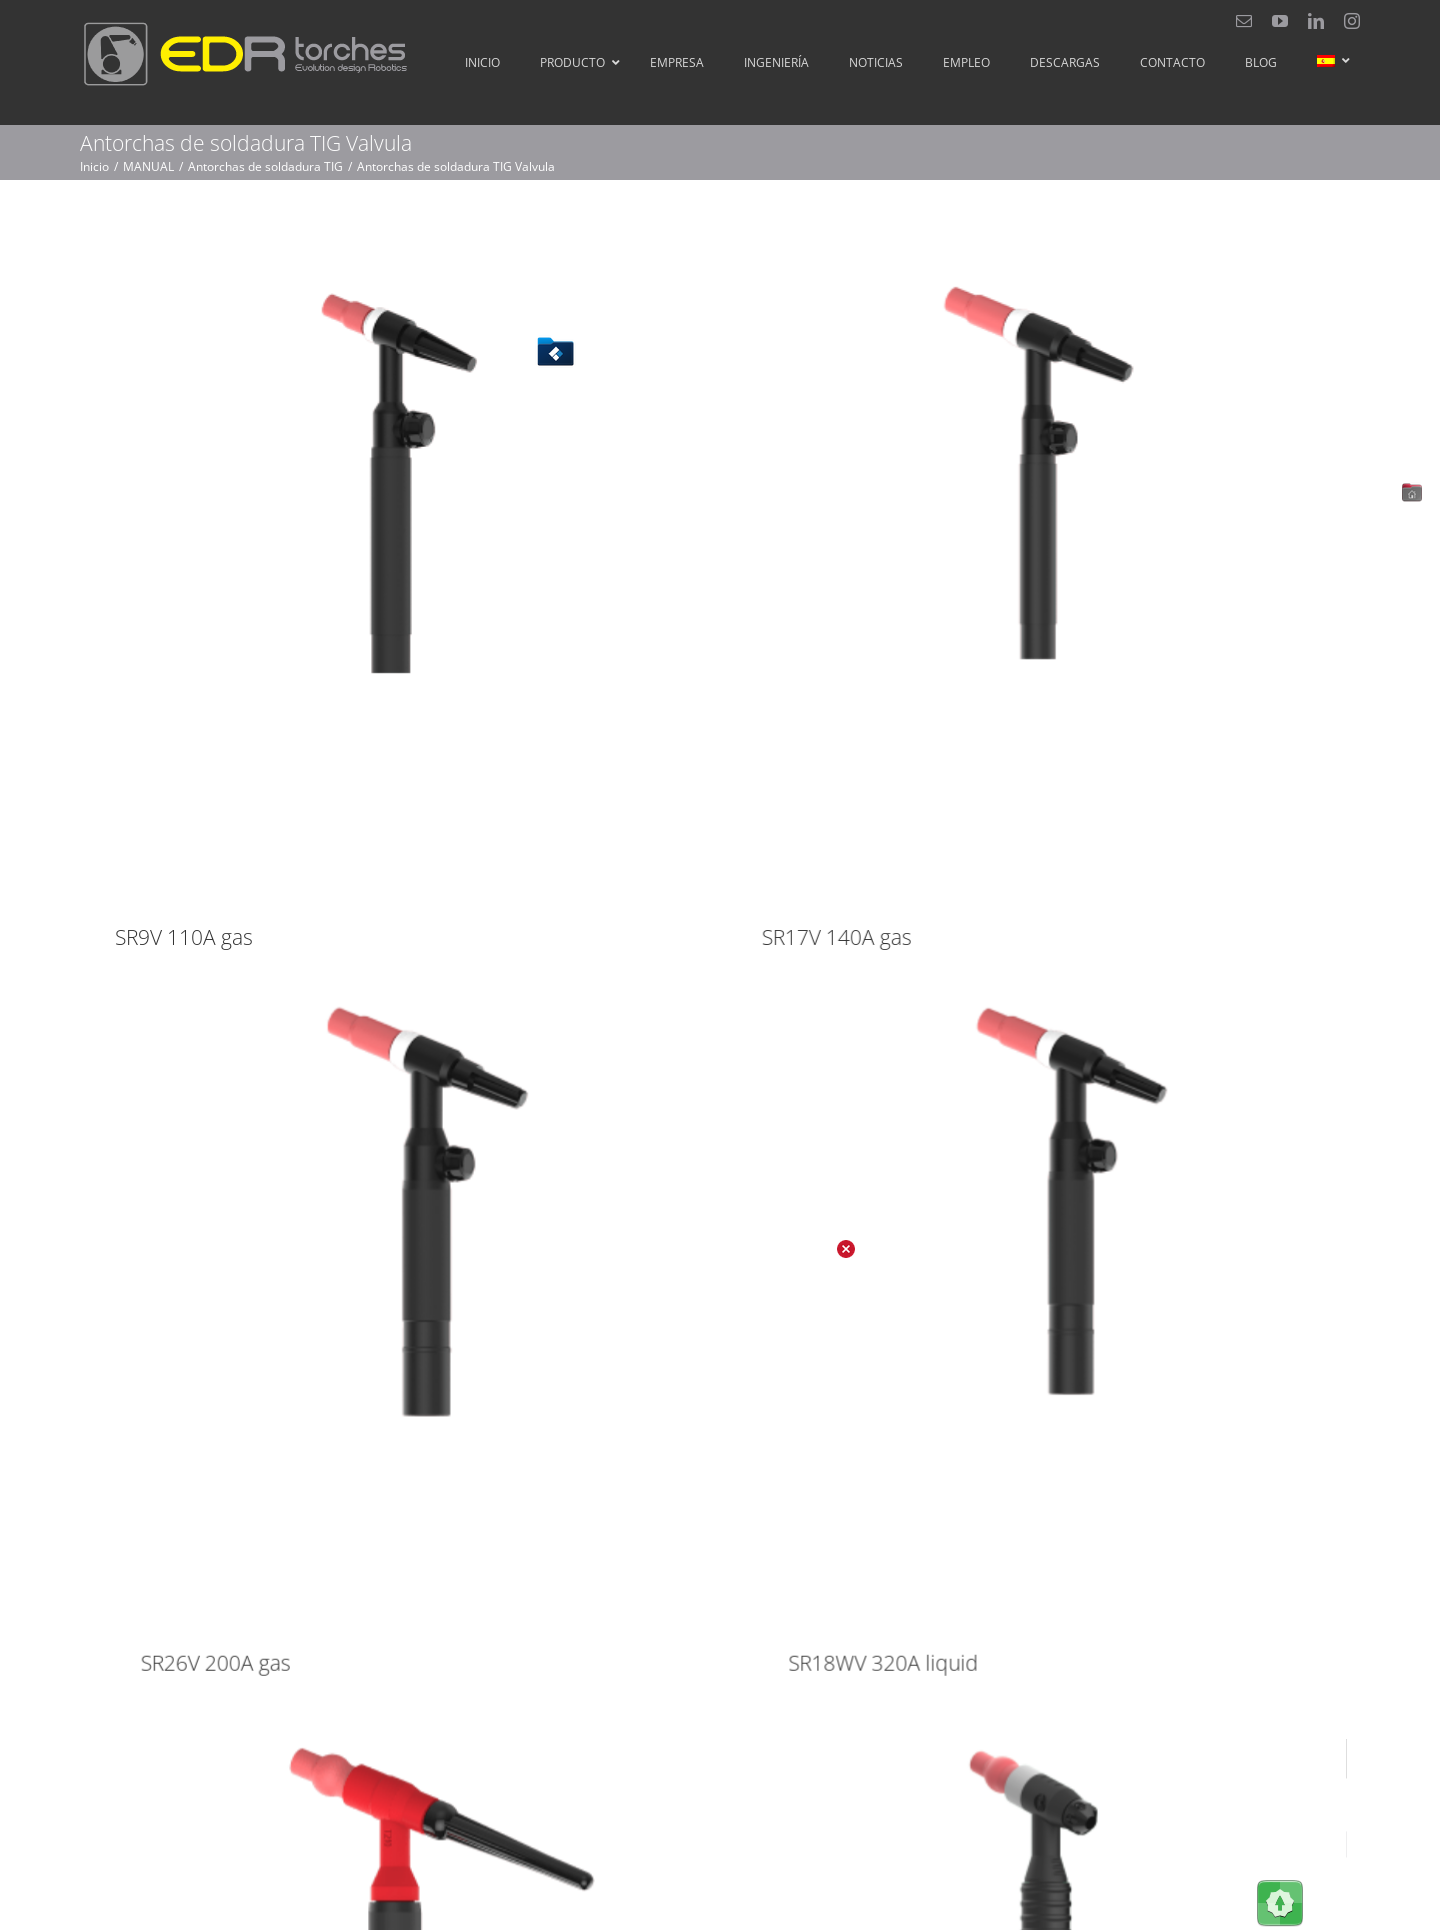 The height and width of the screenshot is (1930, 1440). Describe the element at coordinates (1412, 492) in the screenshot. I see `access your home folder` at that location.